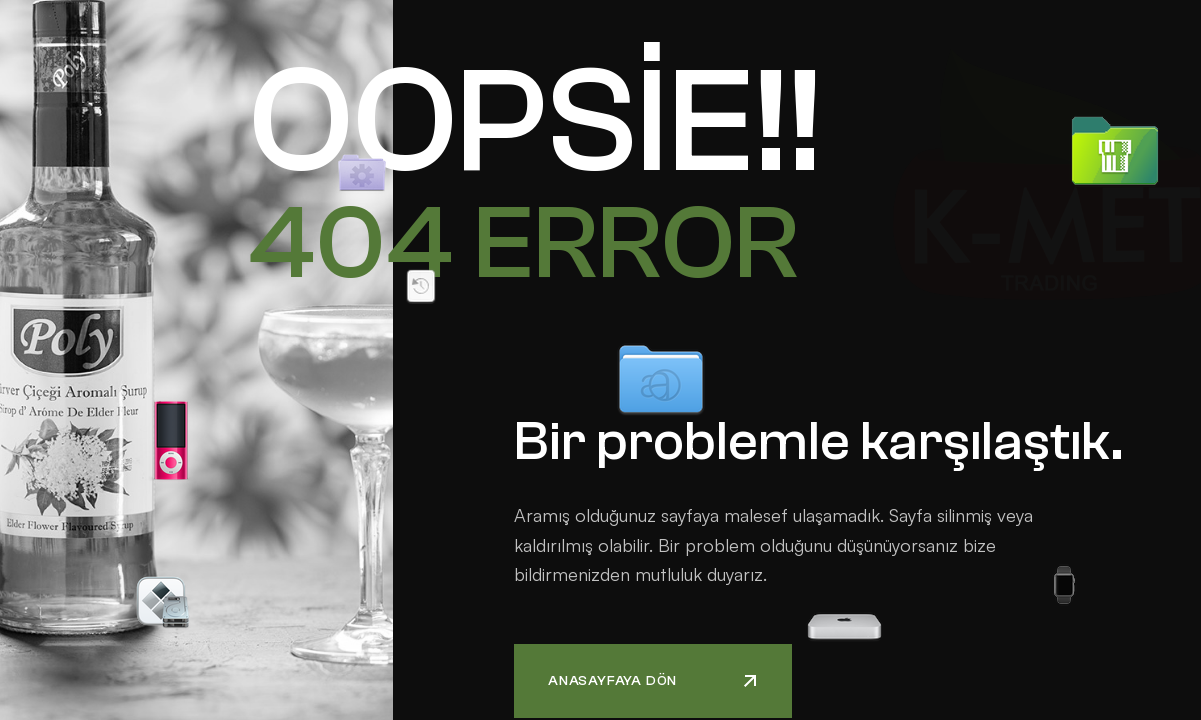  Describe the element at coordinates (161, 601) in the screenshot. I see `launch boot camp assistant to install windows on your mac` at that location.